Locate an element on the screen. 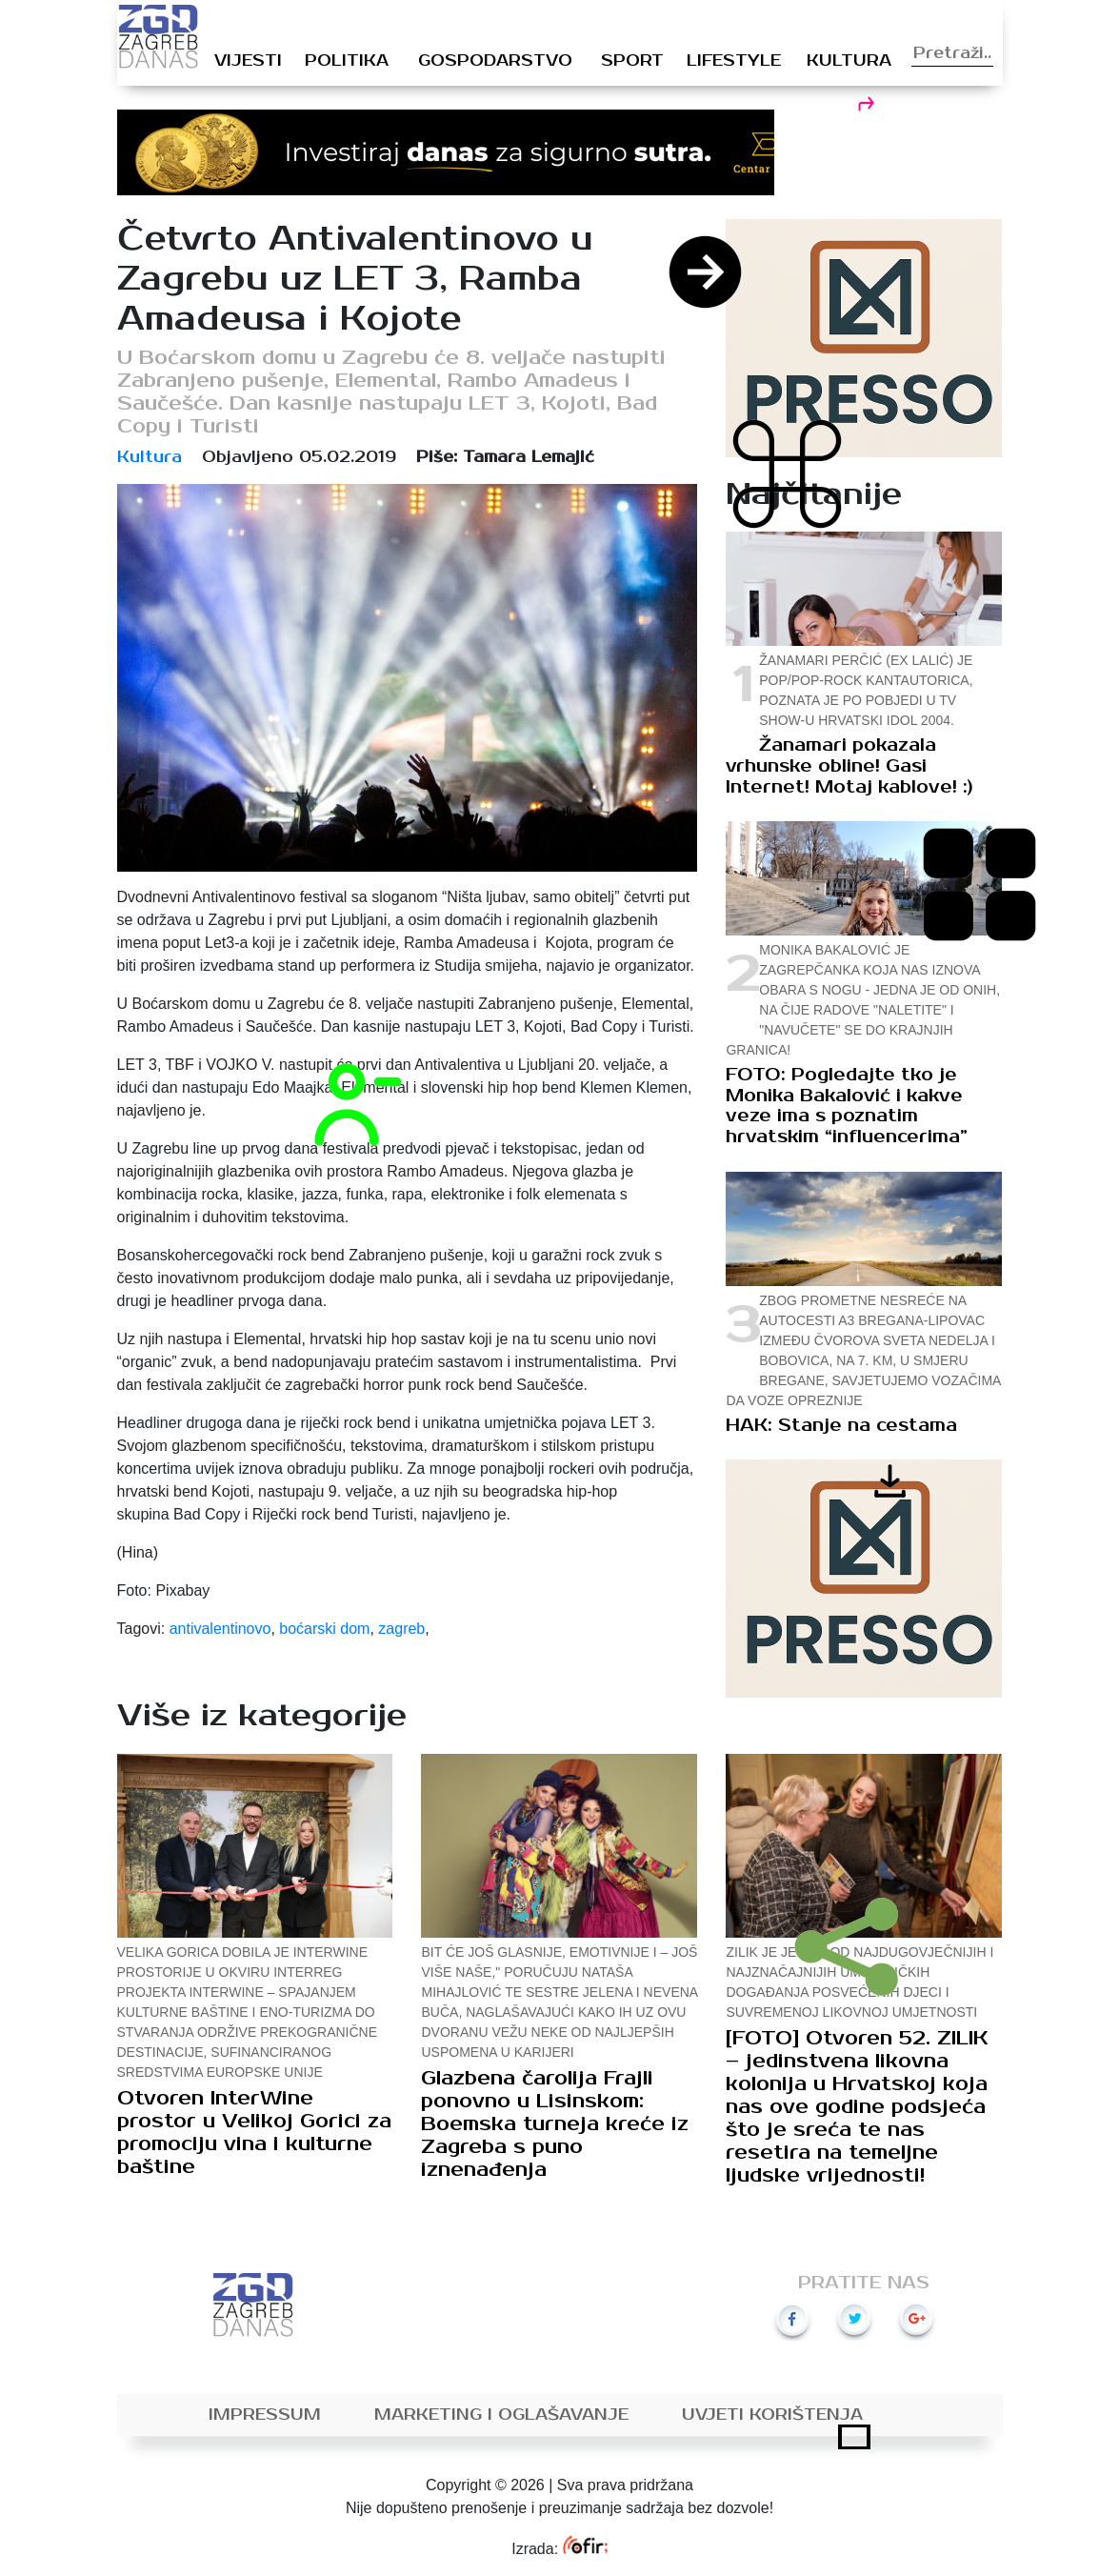 The width and height of the screenshot is (1119, 2576). download a file or content is located at coordinates (889, 1481).